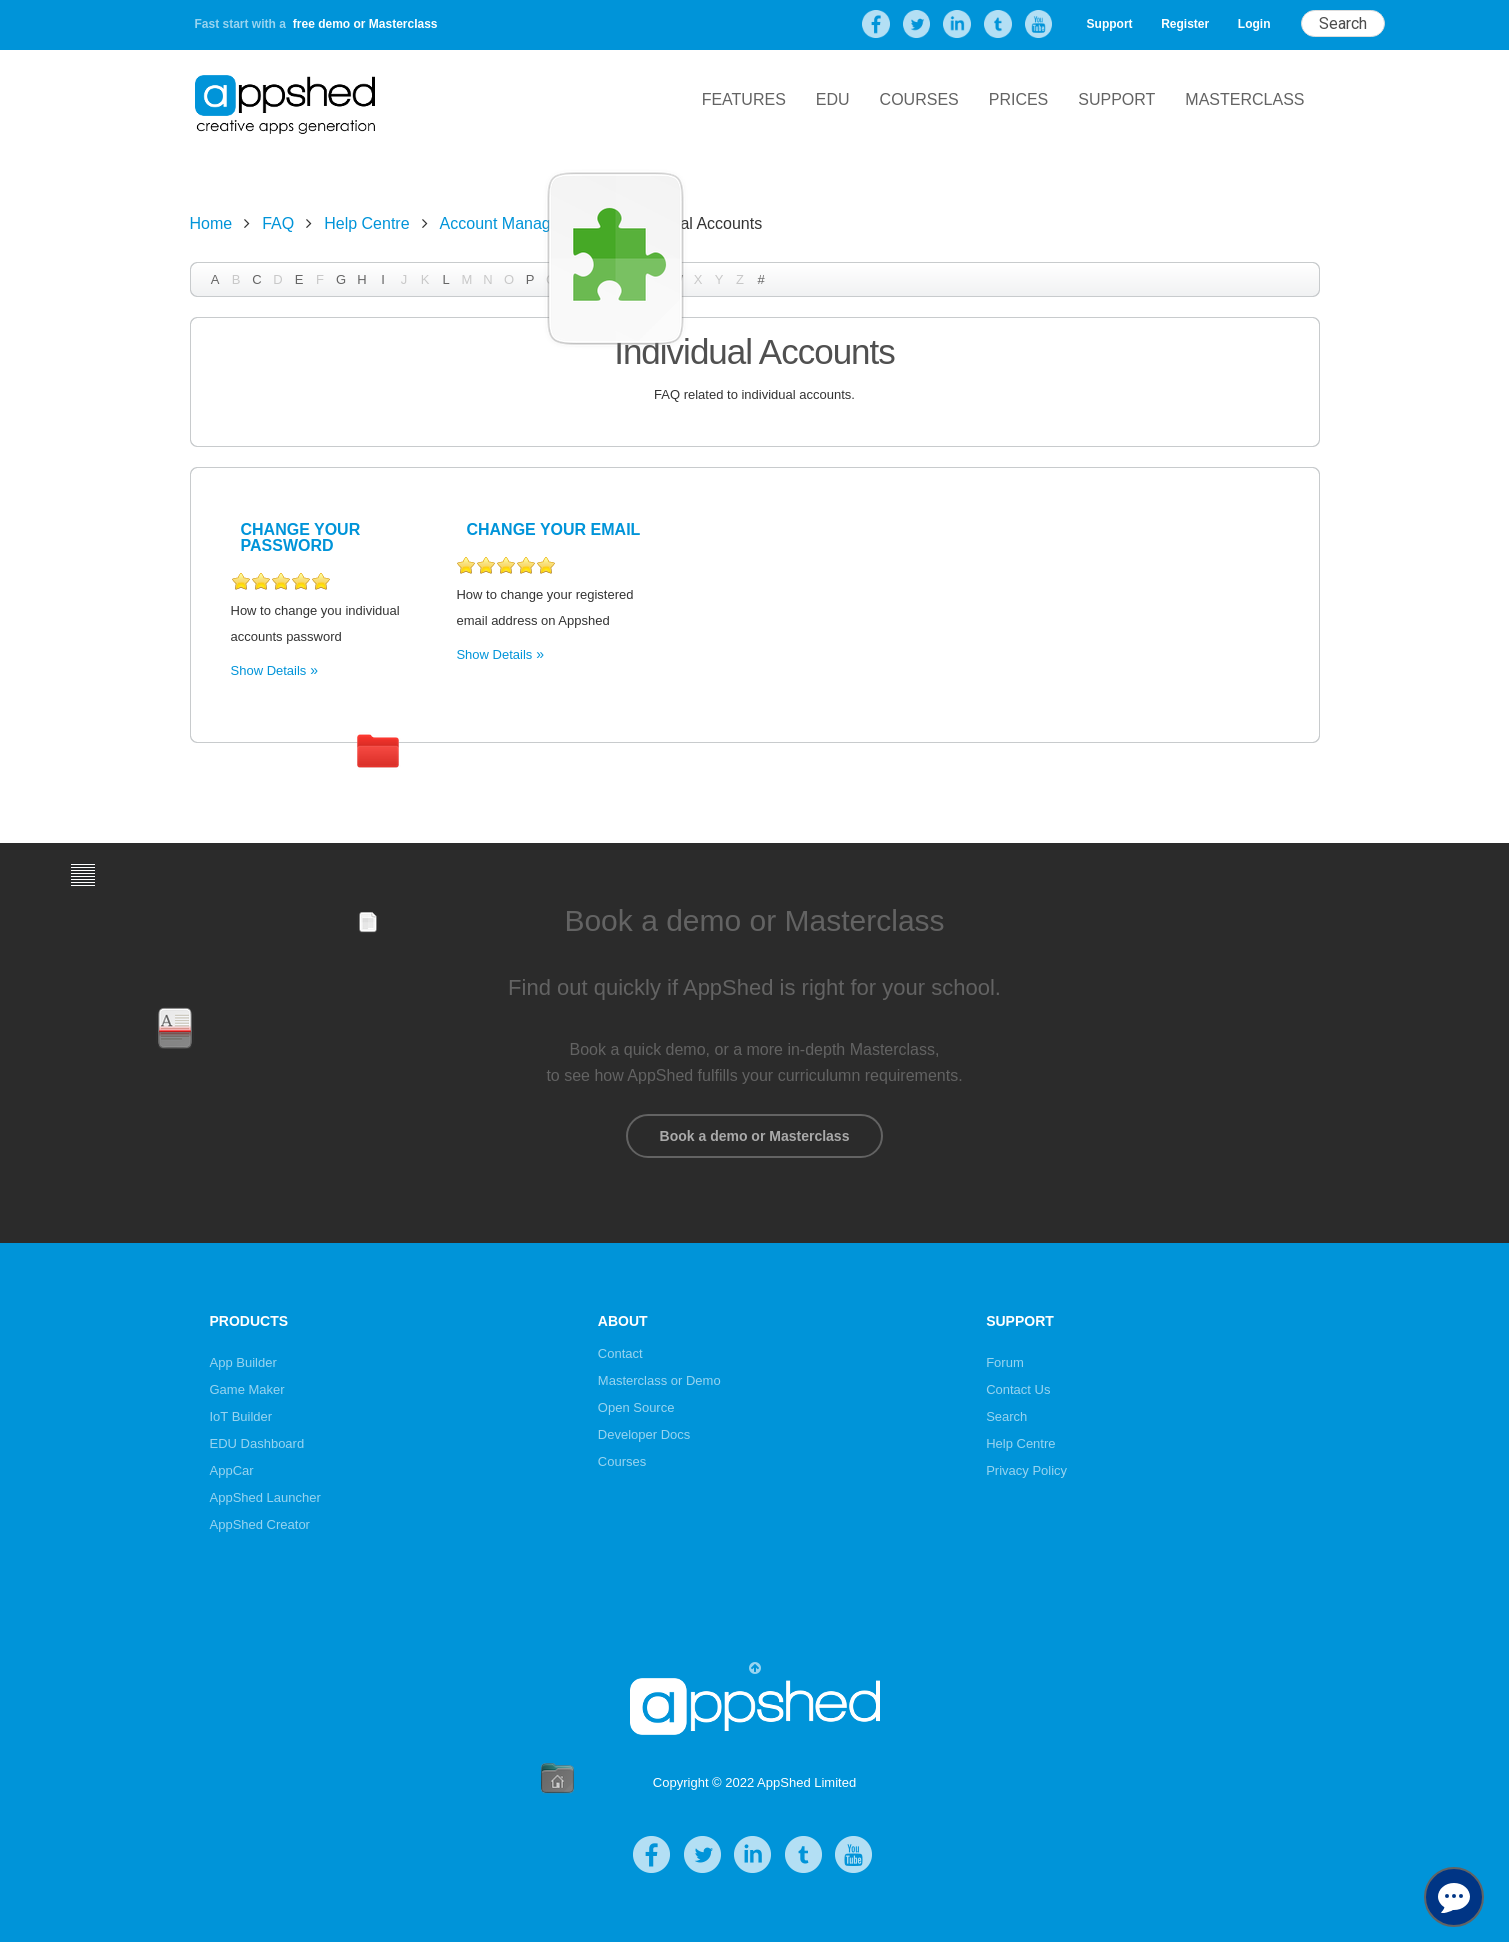 The width and height of the screenshot is (1509, 1942). I want to click on access your home folder, so click(557, 1777).